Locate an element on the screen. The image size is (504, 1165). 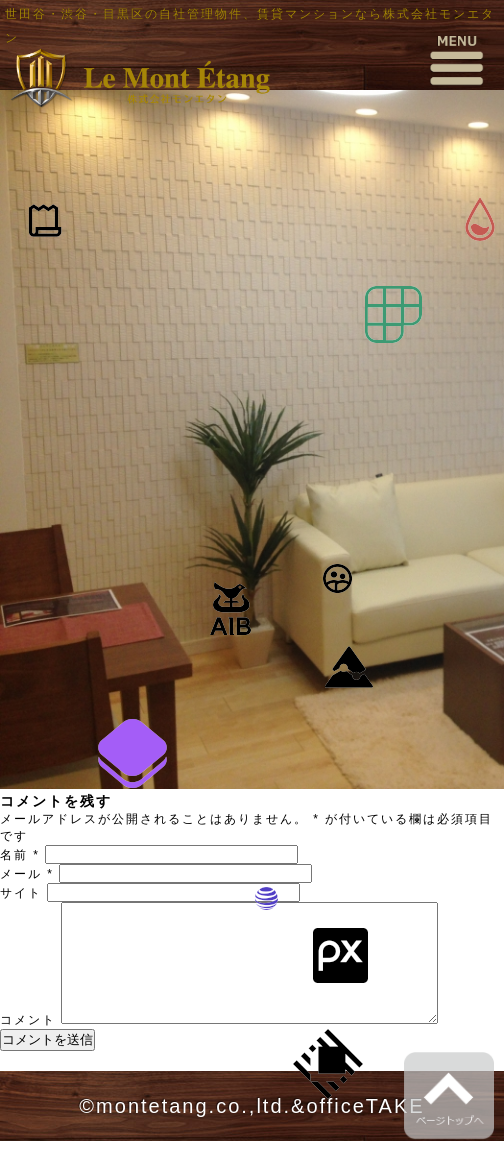
view receipt or transaction history is located at coordinates (43, 220).